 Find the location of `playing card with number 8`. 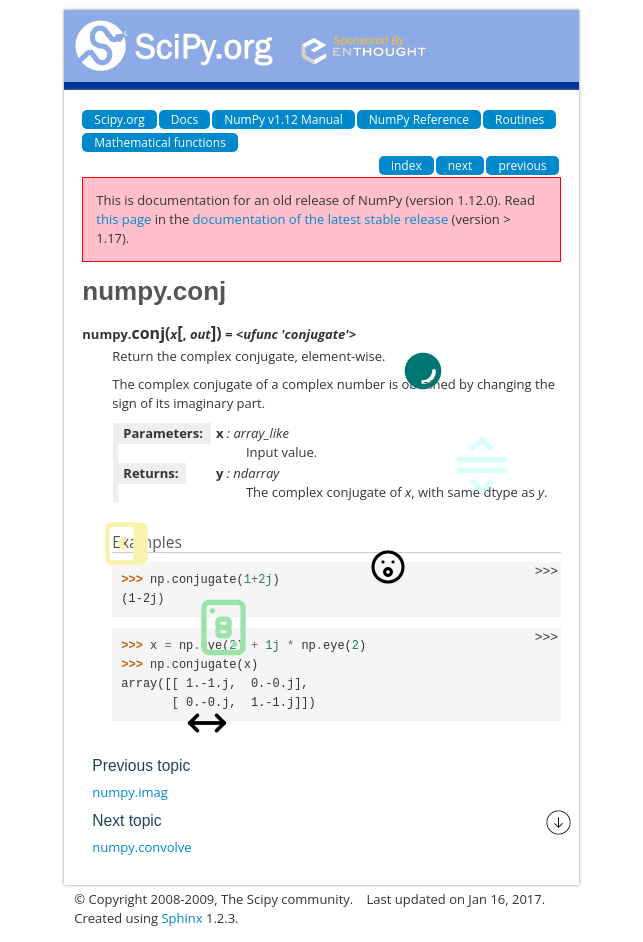

playing card with number 8 is located at coordinates (223, 627).